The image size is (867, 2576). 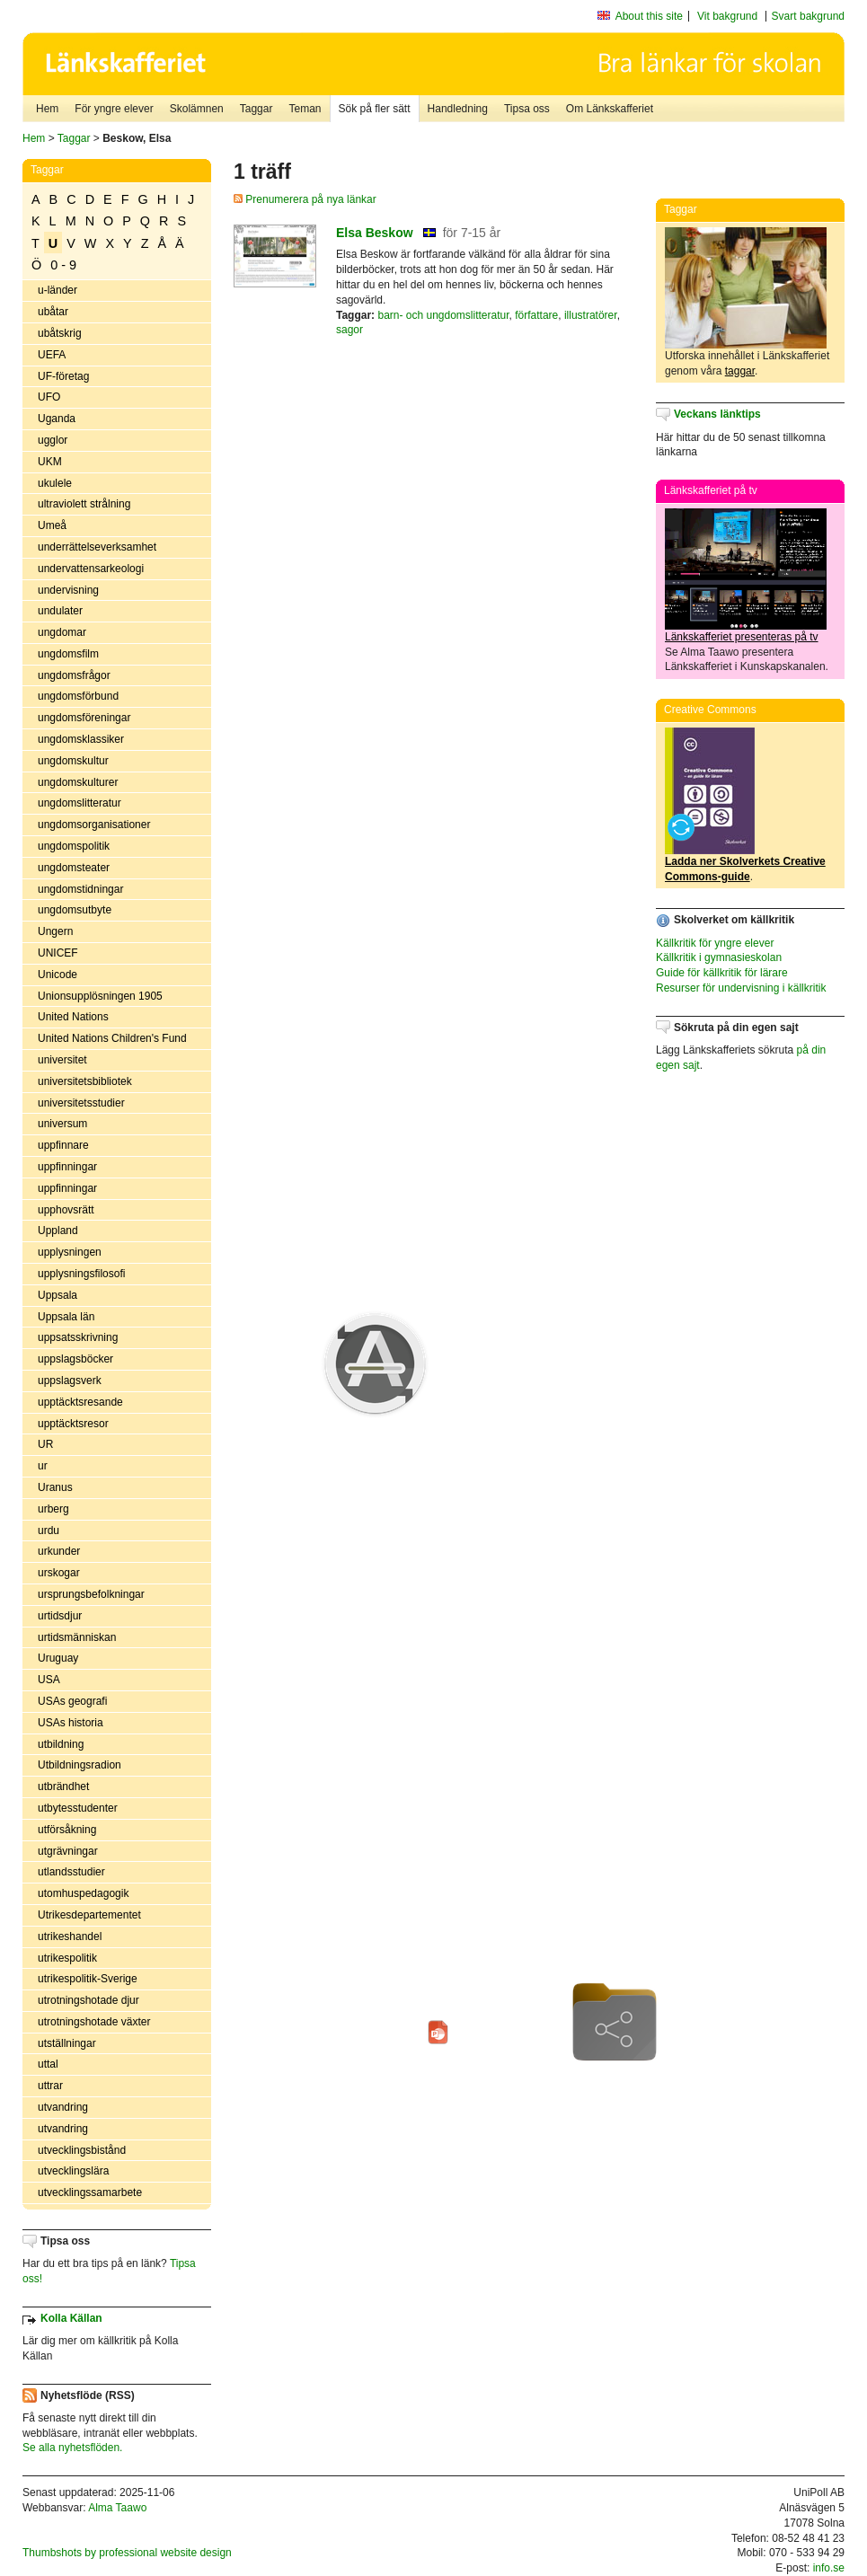 I want to click on dropbox is currently syncing files, so click(x=681, y=827).